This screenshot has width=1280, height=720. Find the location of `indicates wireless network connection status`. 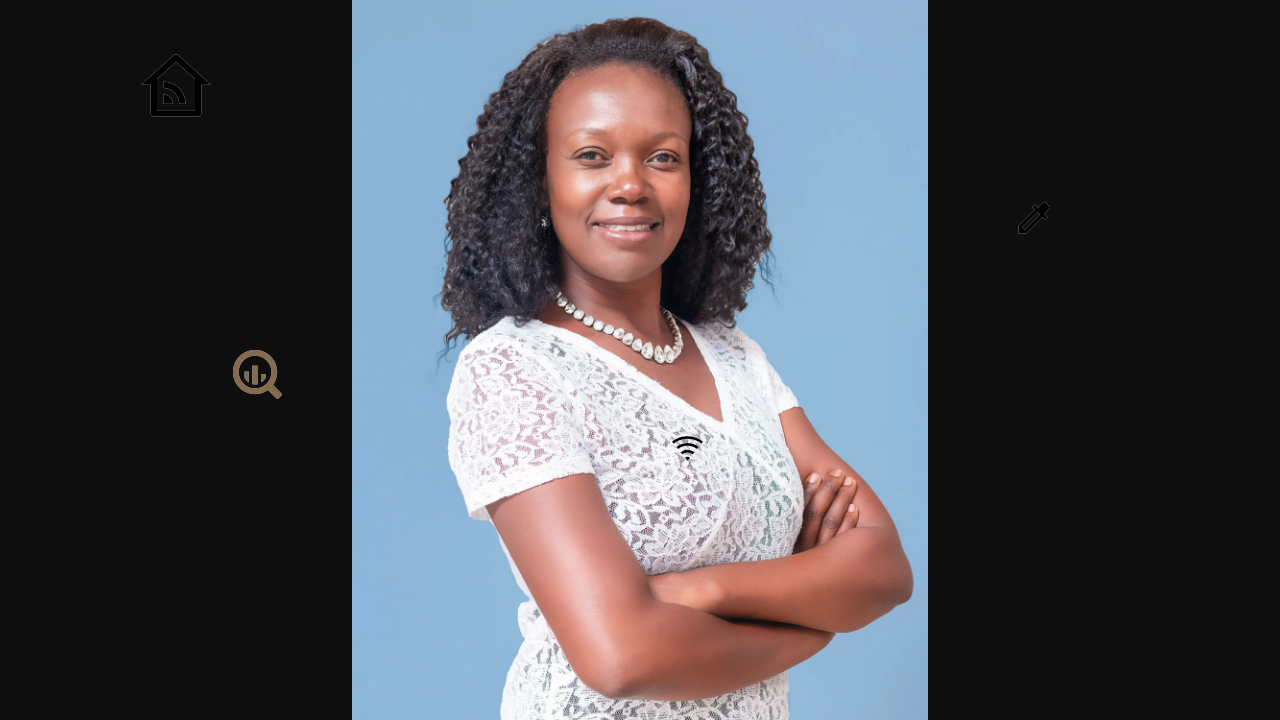

indicates wireless network connection status is located at coordinates (687, 448).